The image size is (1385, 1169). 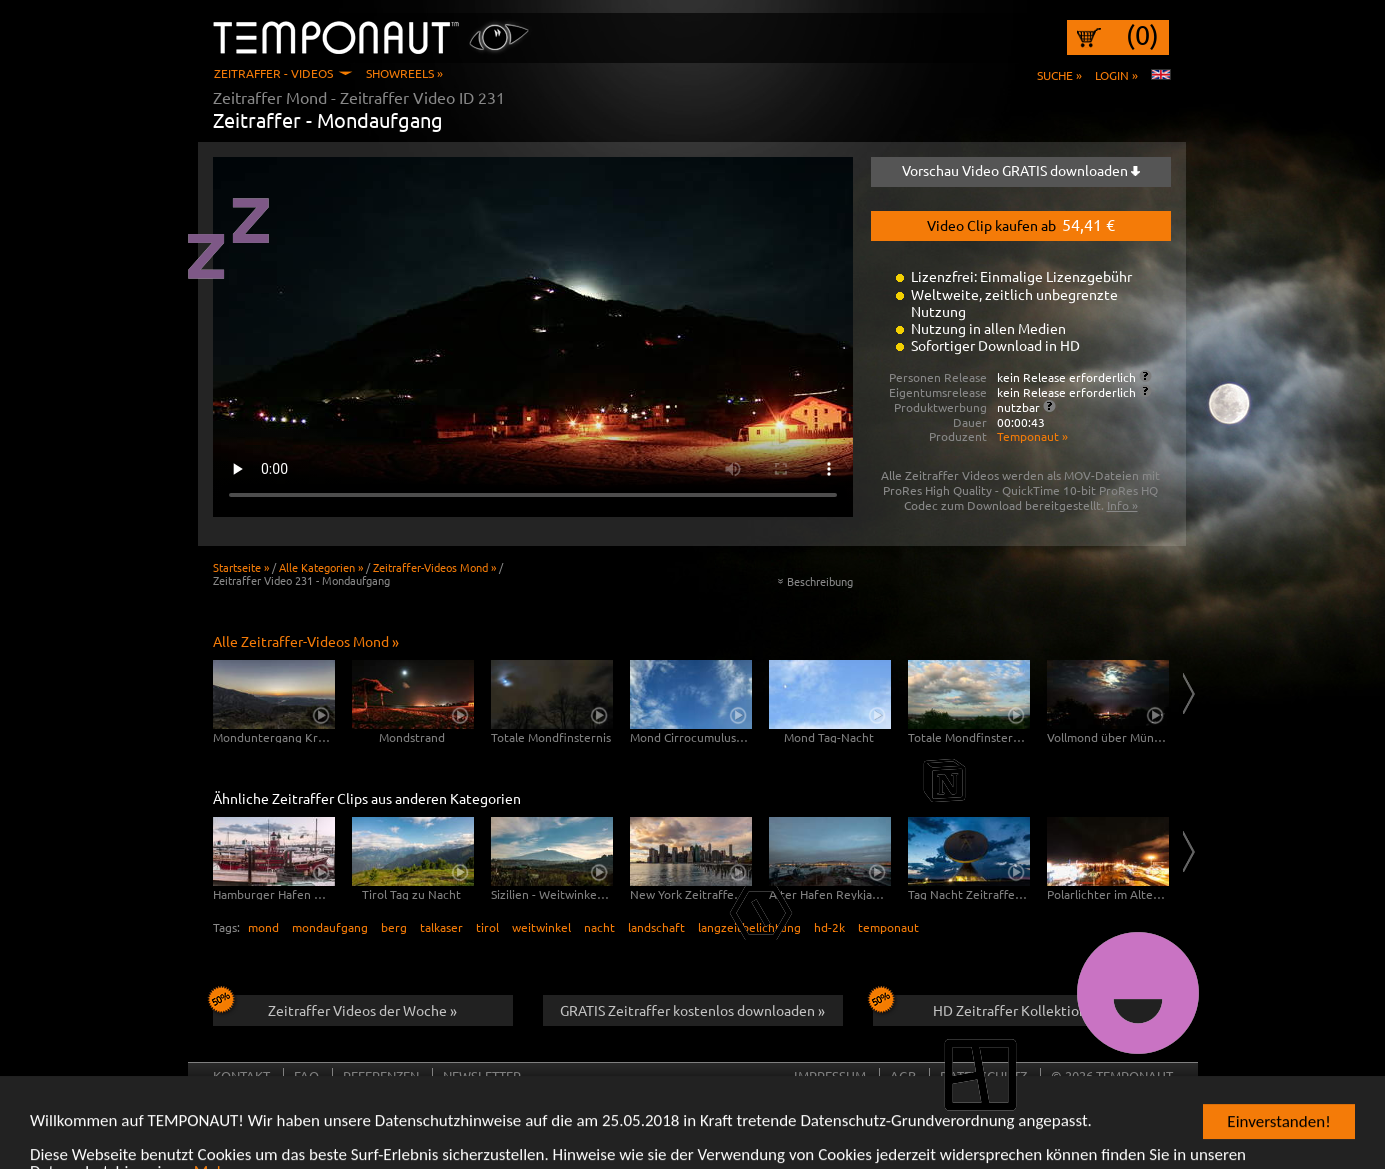 I want to click on create a photo collage, so click(x=980, y=1074).